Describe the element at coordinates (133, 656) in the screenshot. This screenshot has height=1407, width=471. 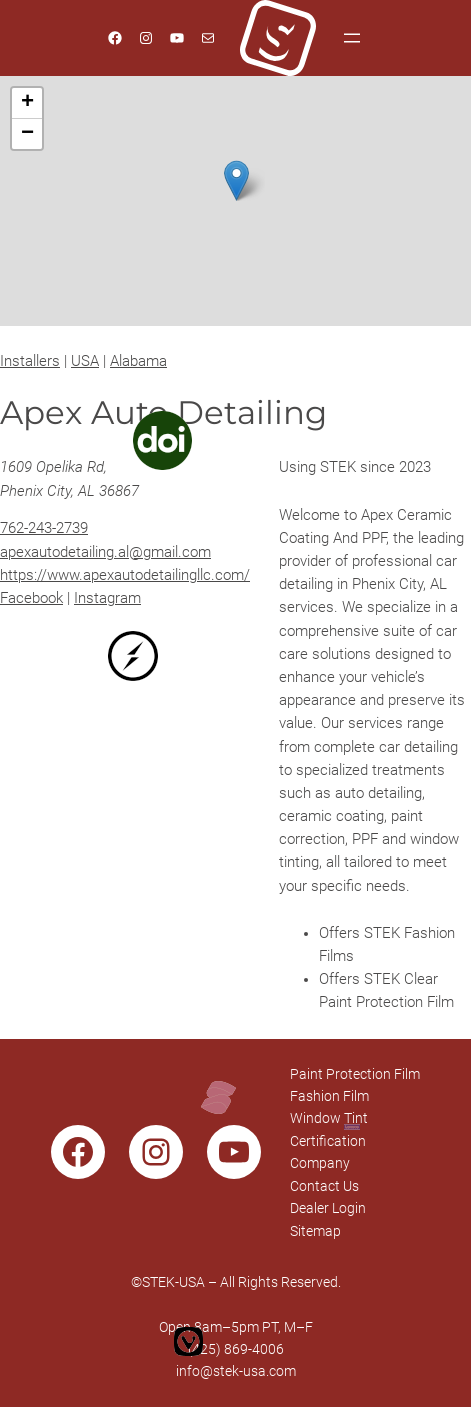
I see `socket.io branding or integration` at that location.